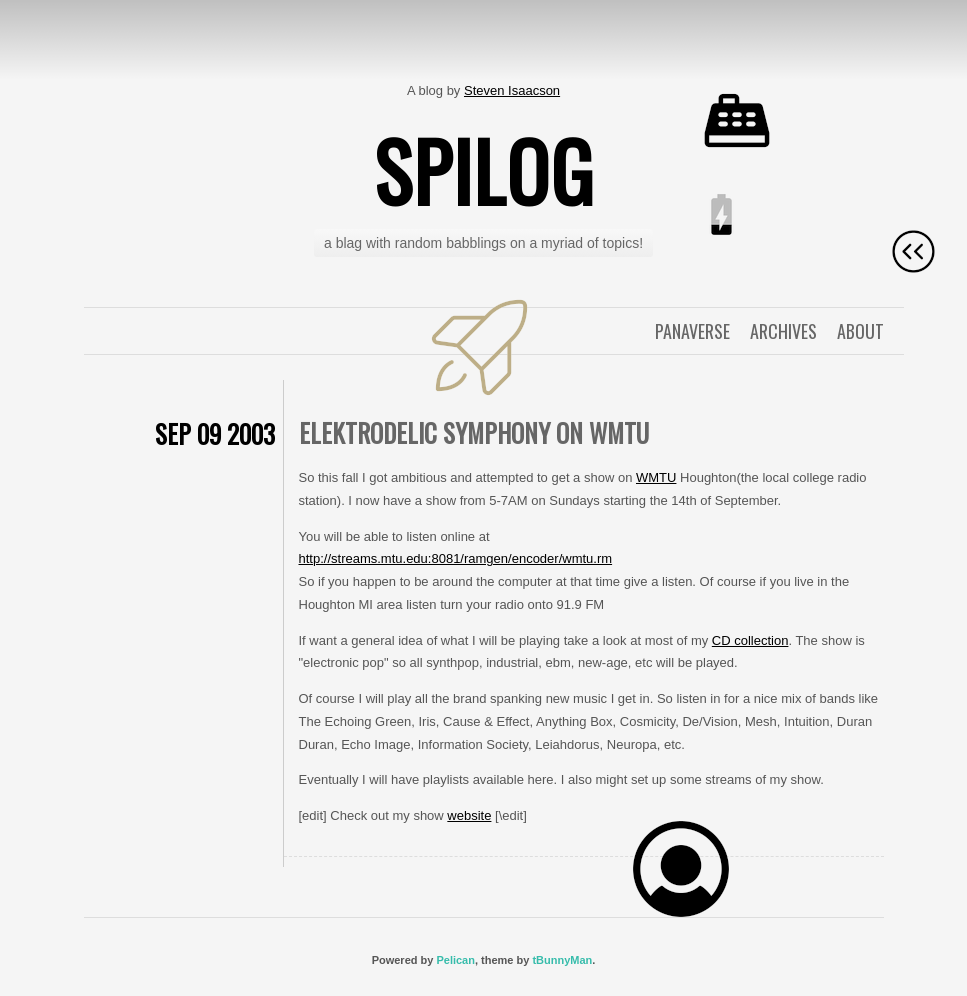 The width and height of the screenshot is (967, 996). Describe the element at coordinates (481, 345) in the screenshot. I see `launch or deploy a project` at that location.